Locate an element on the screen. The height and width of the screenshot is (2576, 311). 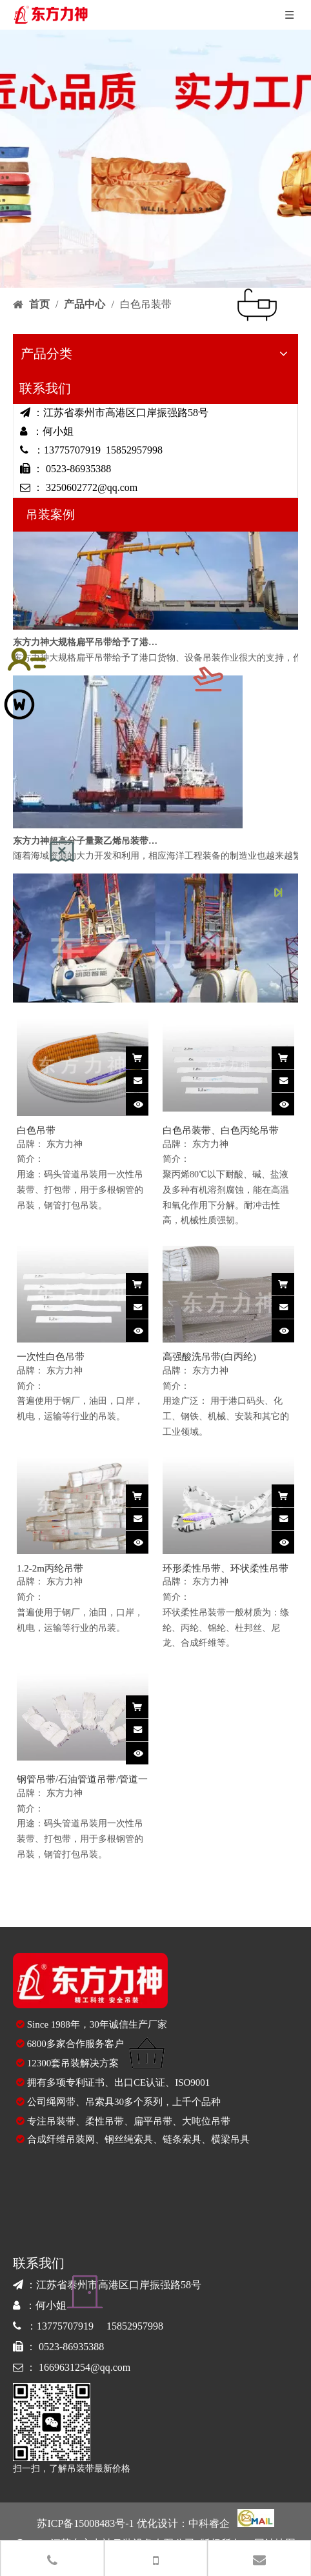
view departing flights is located at coordinates (208, 678).